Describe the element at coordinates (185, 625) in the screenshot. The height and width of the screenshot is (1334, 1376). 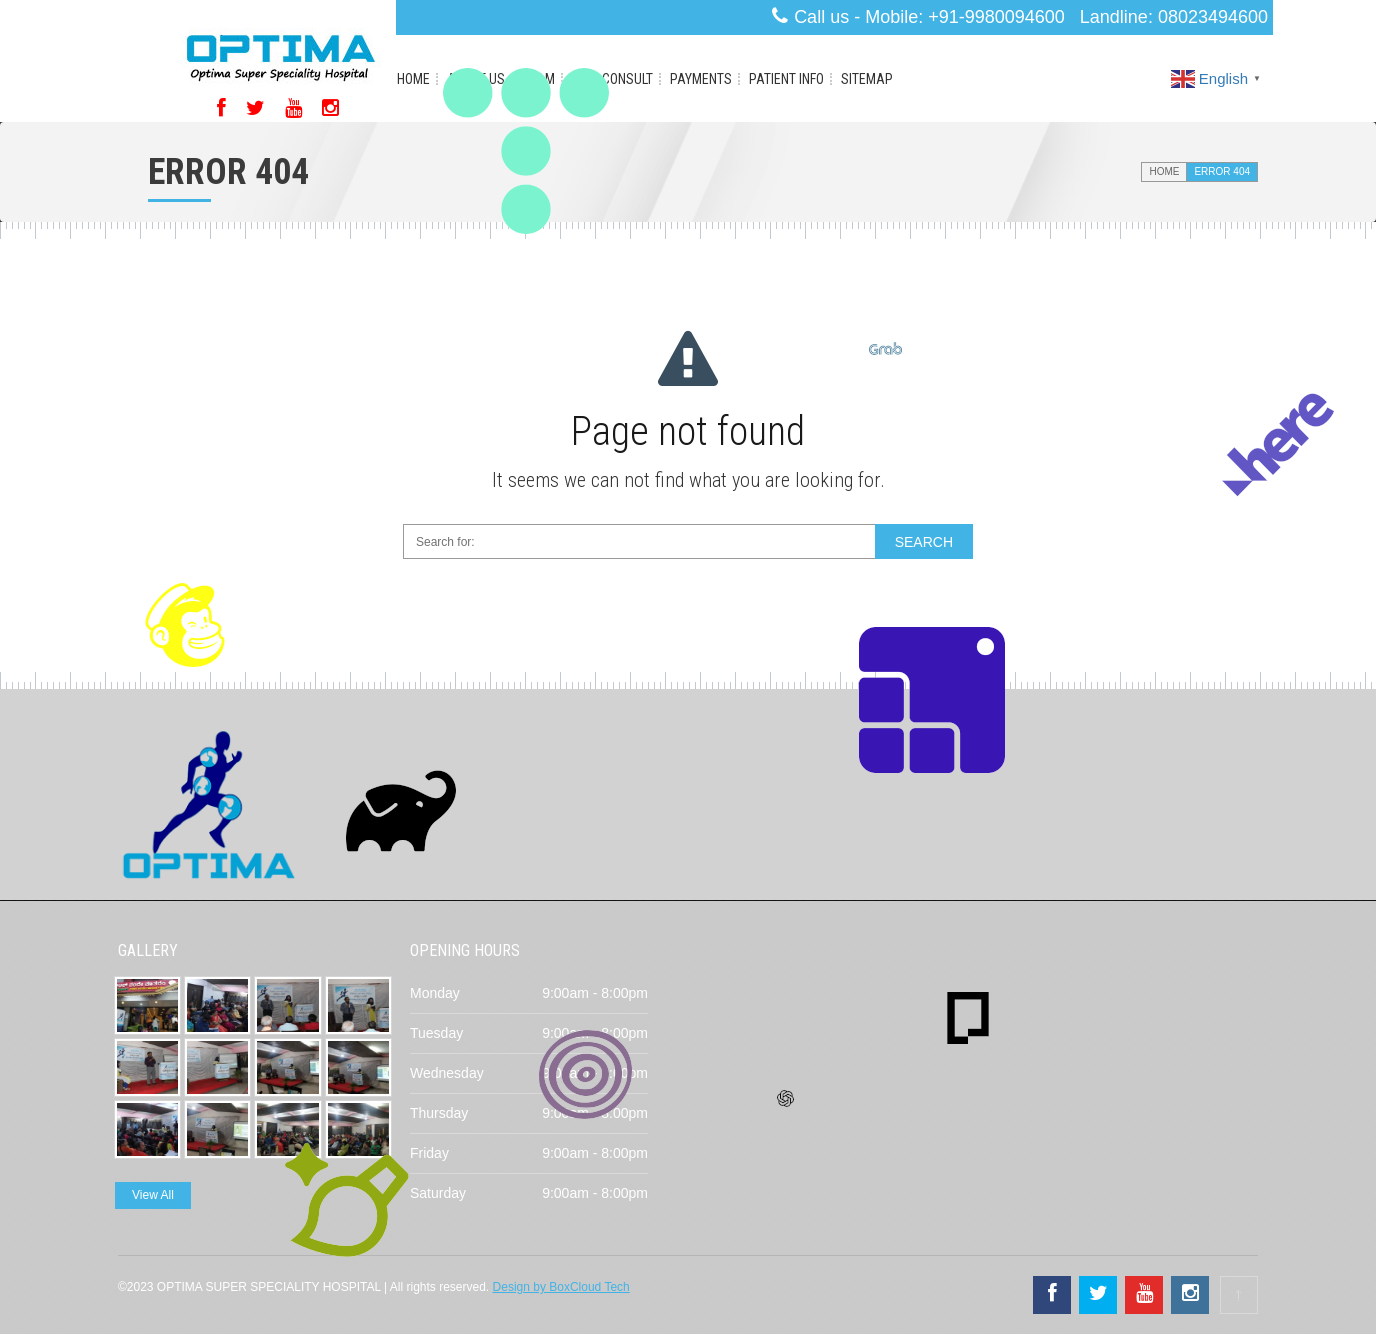
I see `open mailchimp email marketing platform` at that location.